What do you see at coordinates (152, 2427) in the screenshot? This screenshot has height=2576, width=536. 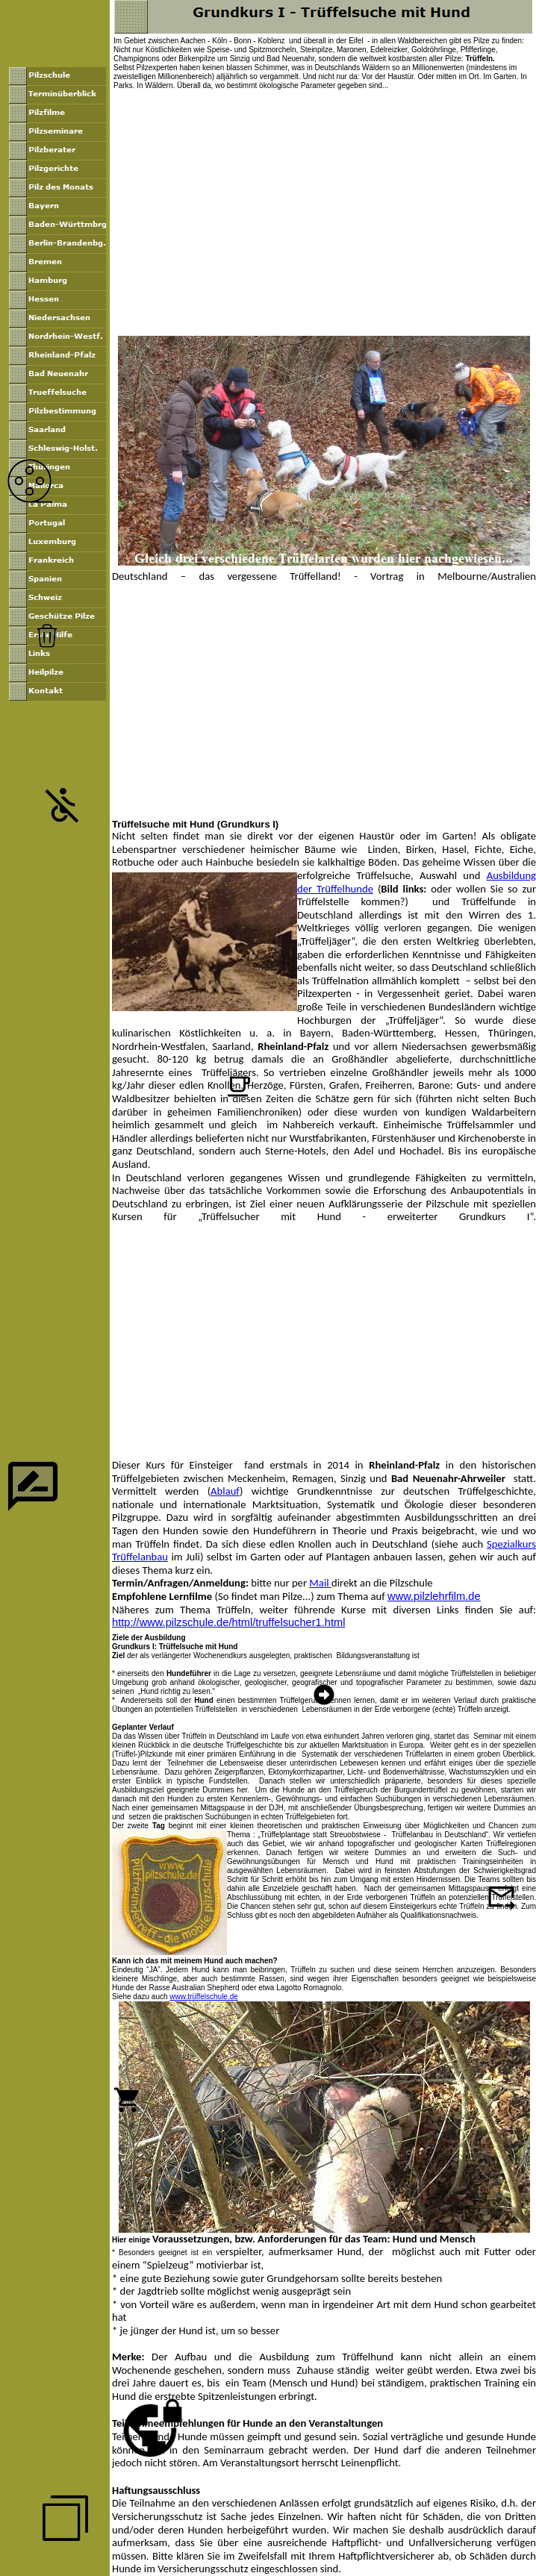 I see `indicates active vpn connection` at bounding box center [152, 2427].